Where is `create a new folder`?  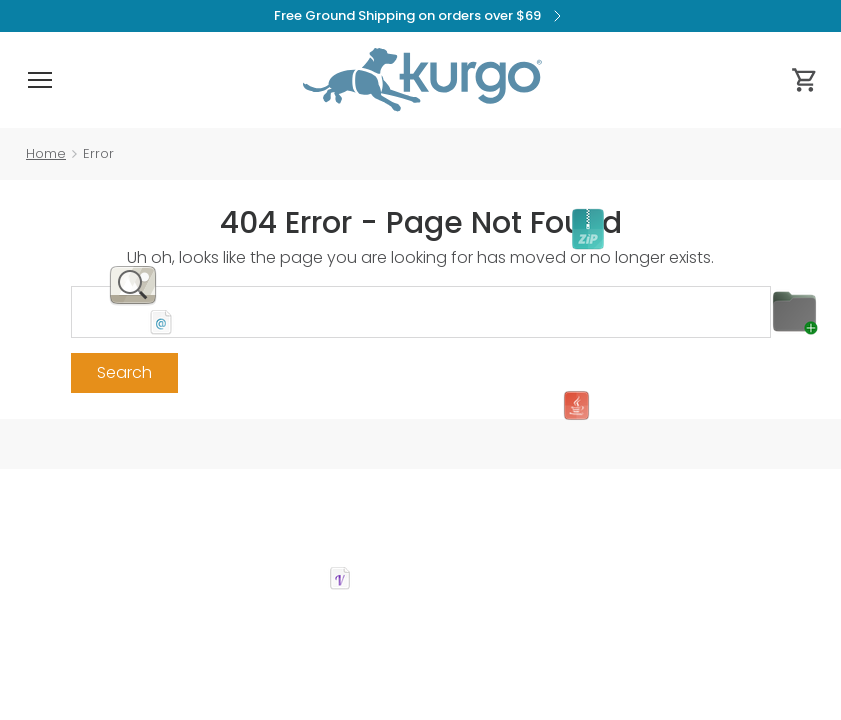 create a new folder is located at coordinates (794, 311).